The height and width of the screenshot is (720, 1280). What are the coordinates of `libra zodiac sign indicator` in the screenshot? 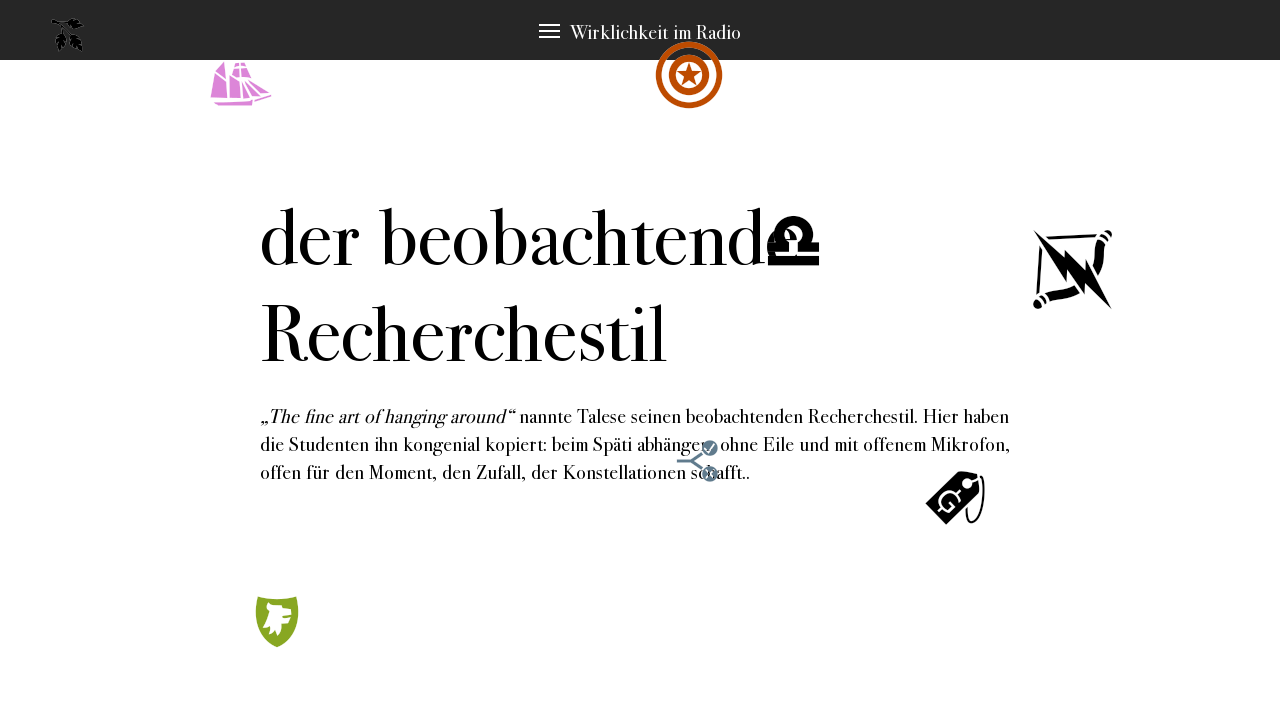 It's located at (793, 241).